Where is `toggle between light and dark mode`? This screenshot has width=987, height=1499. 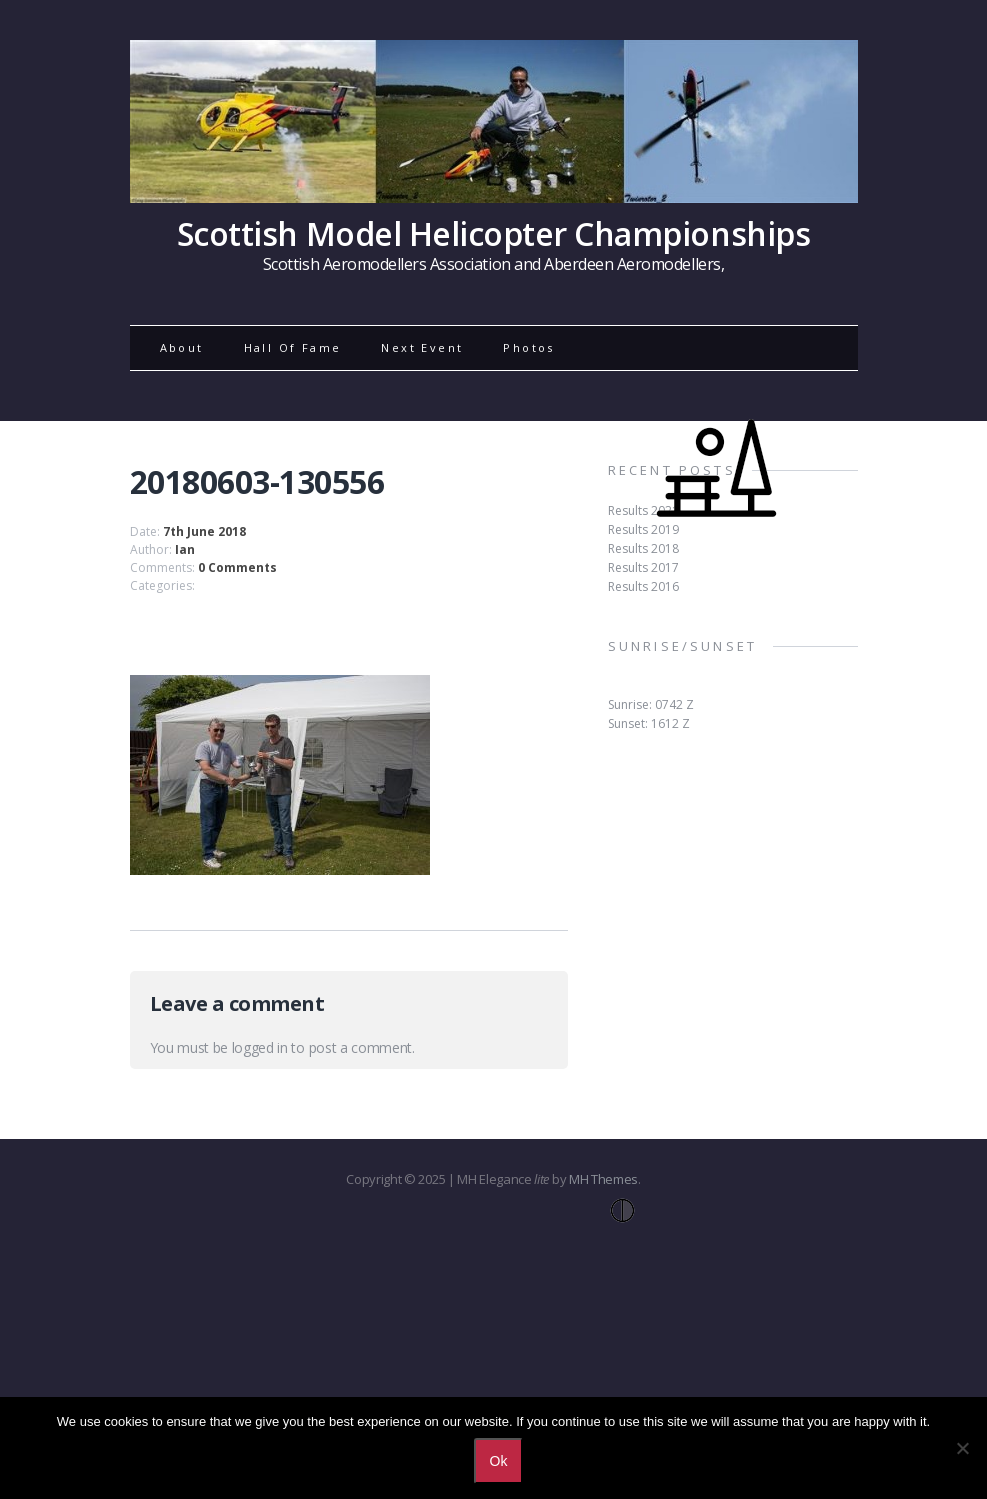 toggle between light and dark mode is located at coordinates (622, 1210).